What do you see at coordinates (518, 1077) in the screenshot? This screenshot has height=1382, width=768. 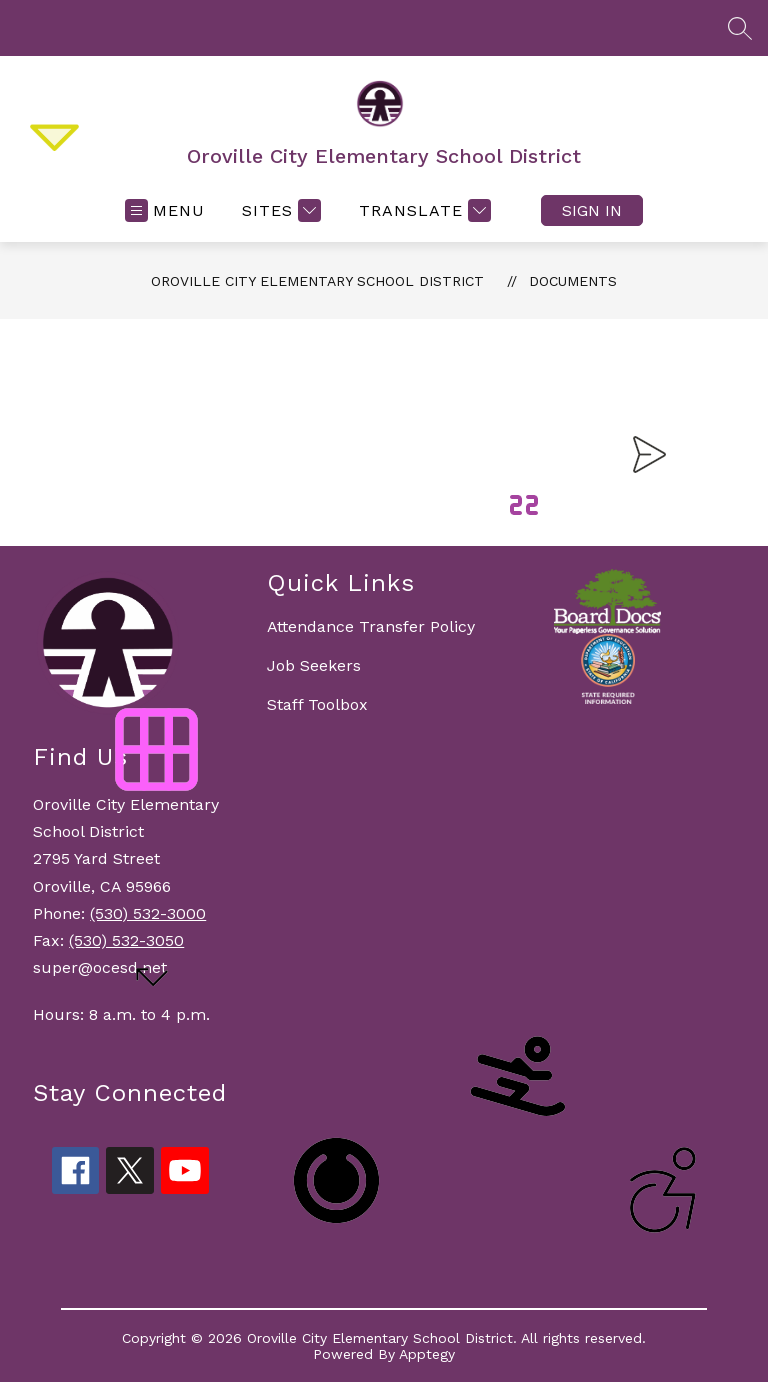 I see `access skiing or winter sports activities` at bounding box center [518, 1077].